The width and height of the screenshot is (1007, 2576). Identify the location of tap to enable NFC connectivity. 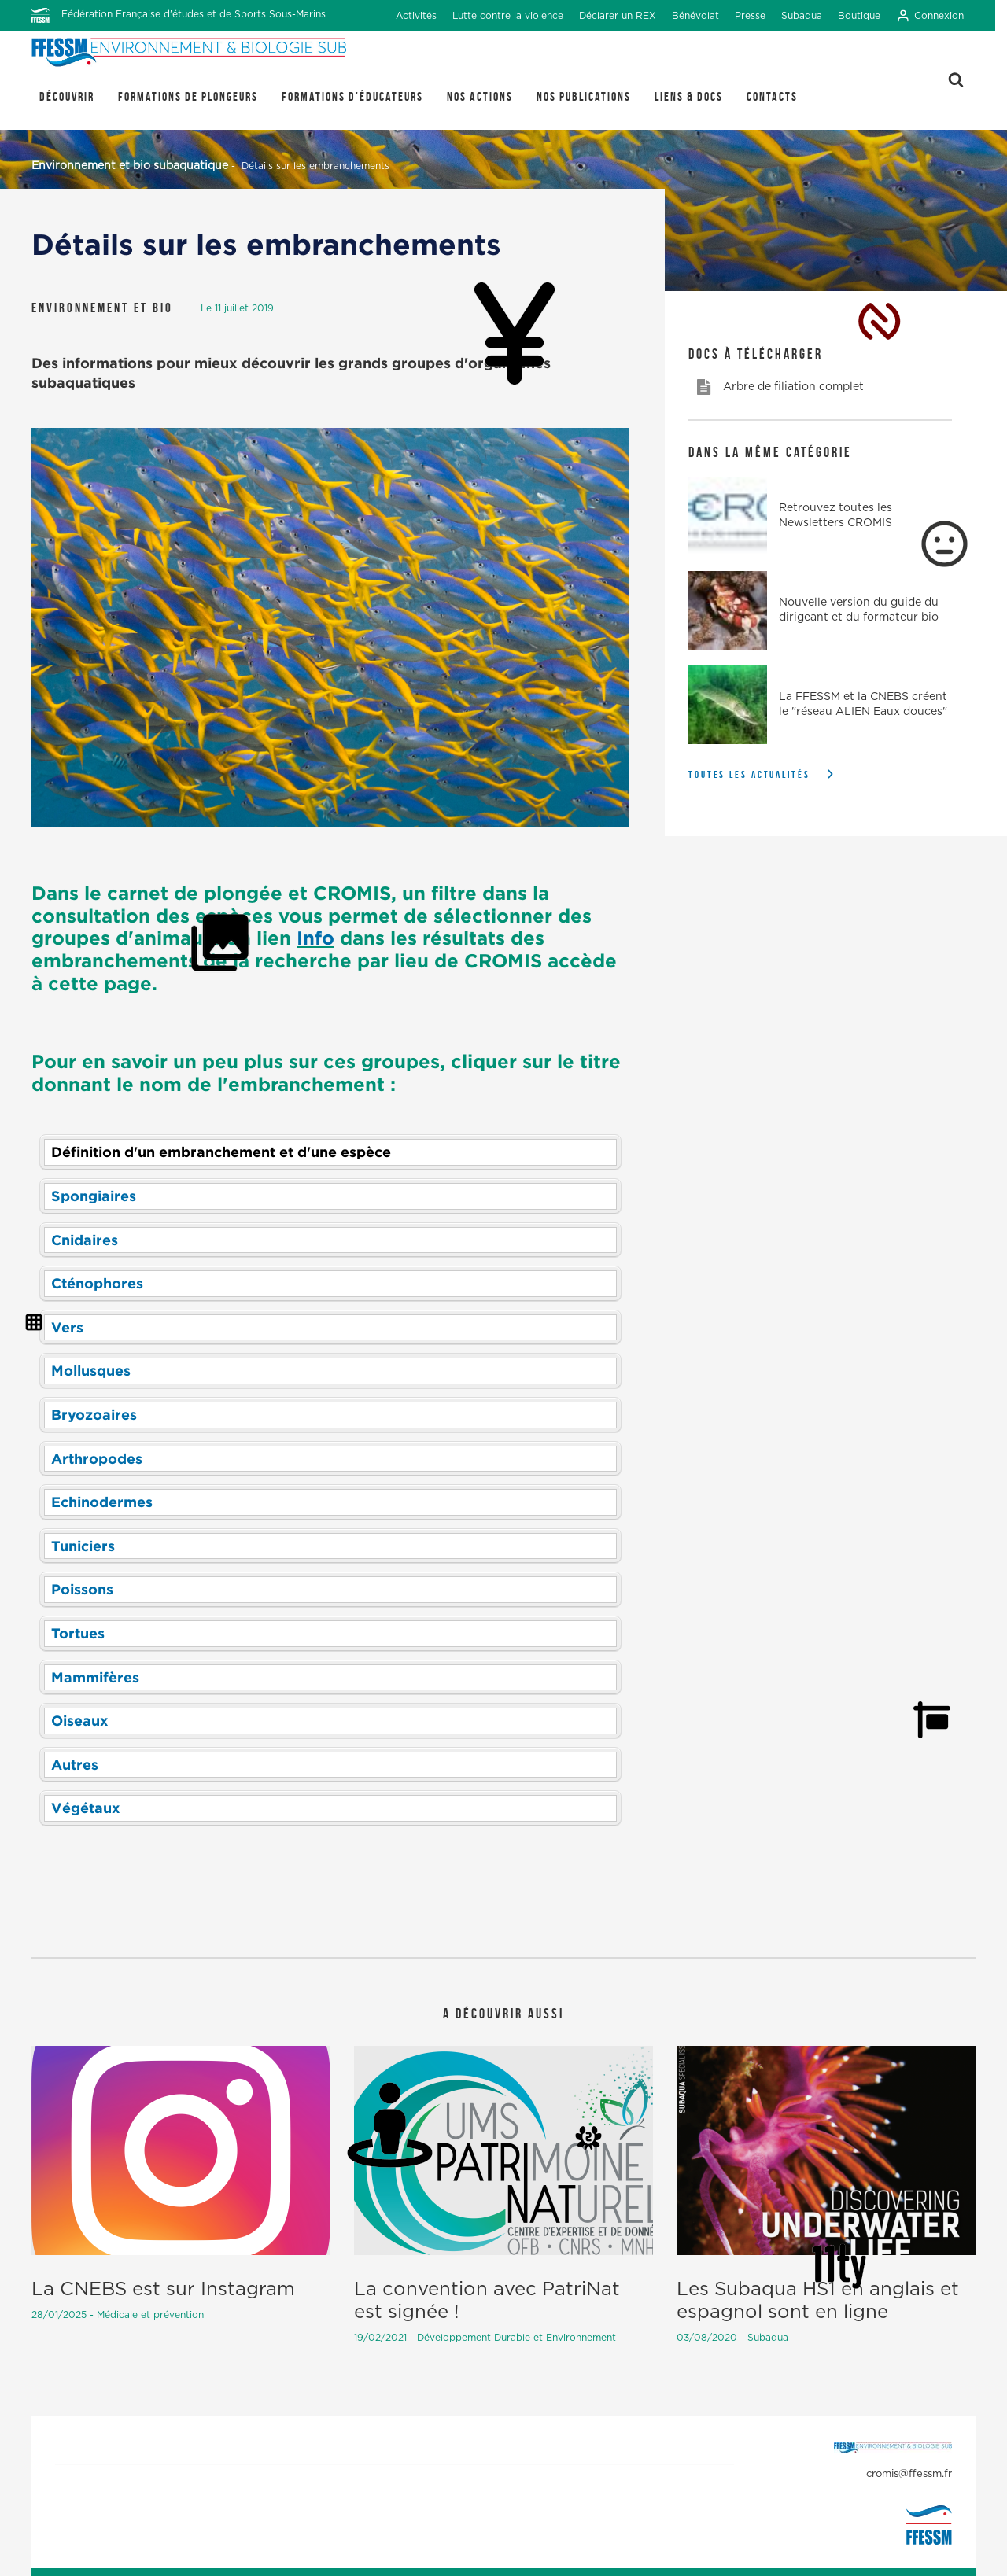
(879, 321).